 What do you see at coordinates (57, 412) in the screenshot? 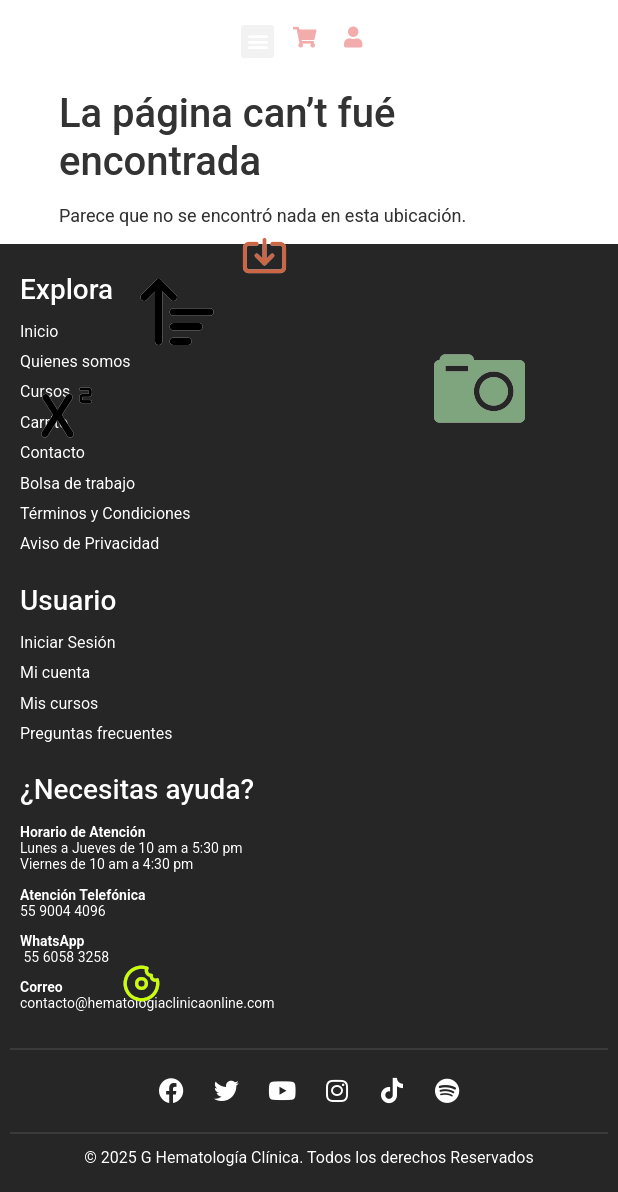
I see `format selected text as superscript` at bounding box center [57, 412].